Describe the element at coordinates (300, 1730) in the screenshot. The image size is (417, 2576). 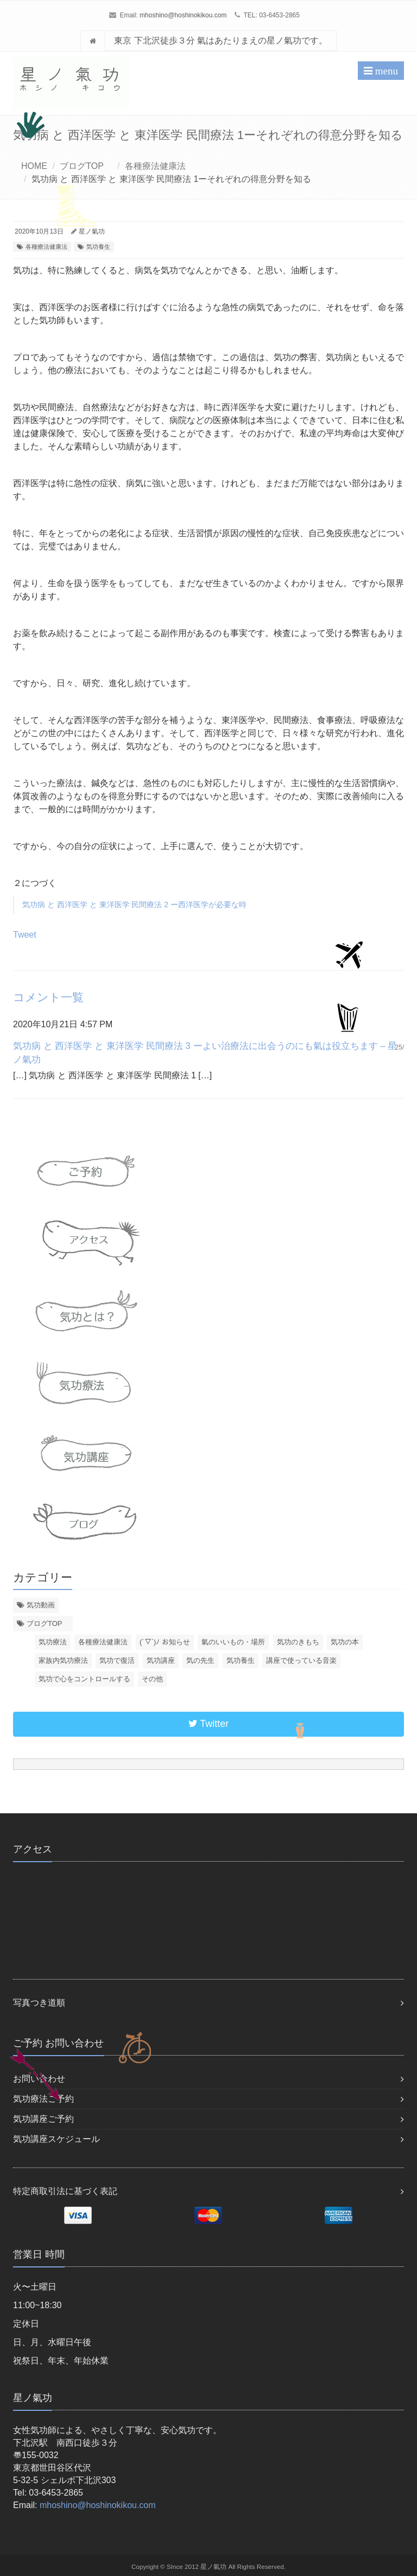
I see `select vampire character or costume` at that location.